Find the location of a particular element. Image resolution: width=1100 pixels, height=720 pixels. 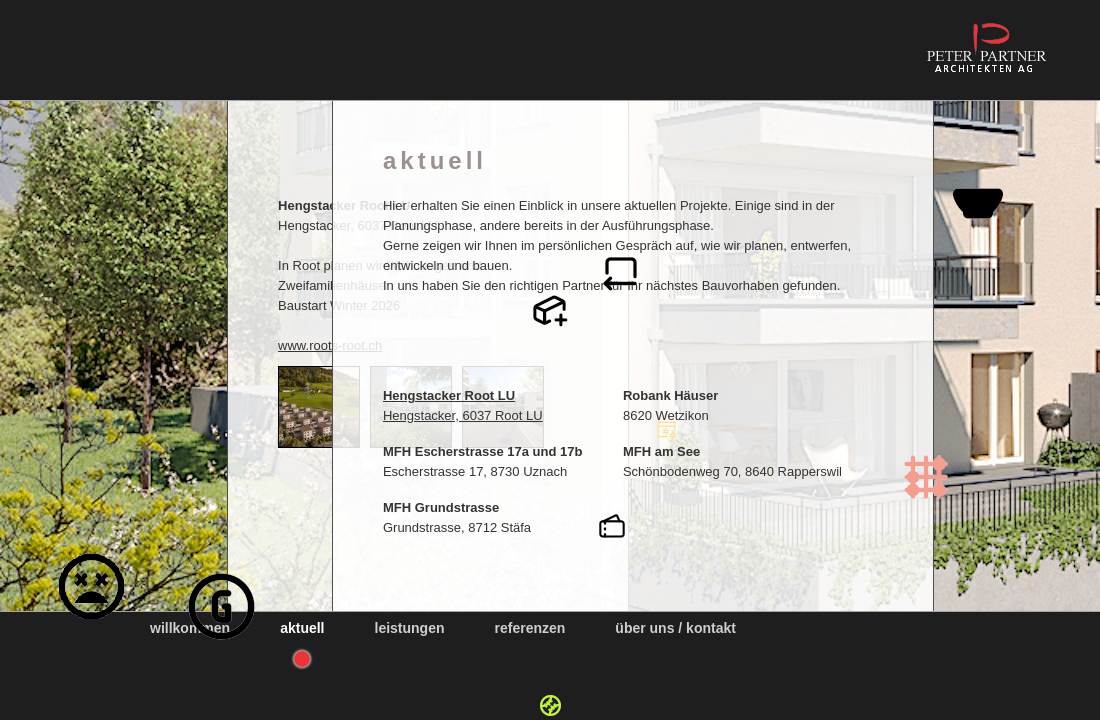

google account or google-related feature is located at coordinates (221, 606).